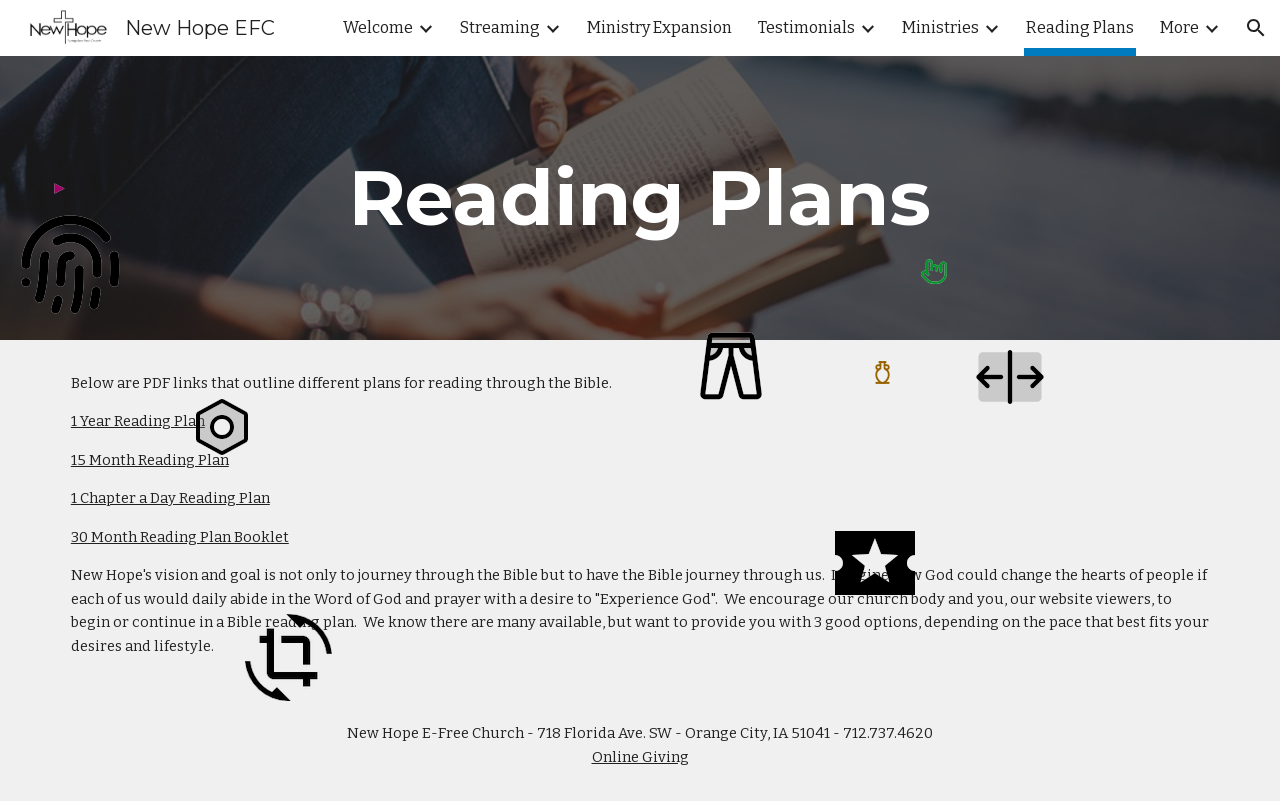 Image resolution: width=1280 pixels, height=801 pixels. What do you see at coordinates (288, 657) in the screenshot?
I see `rotate and crop an image` at bounding box center [288, 657].